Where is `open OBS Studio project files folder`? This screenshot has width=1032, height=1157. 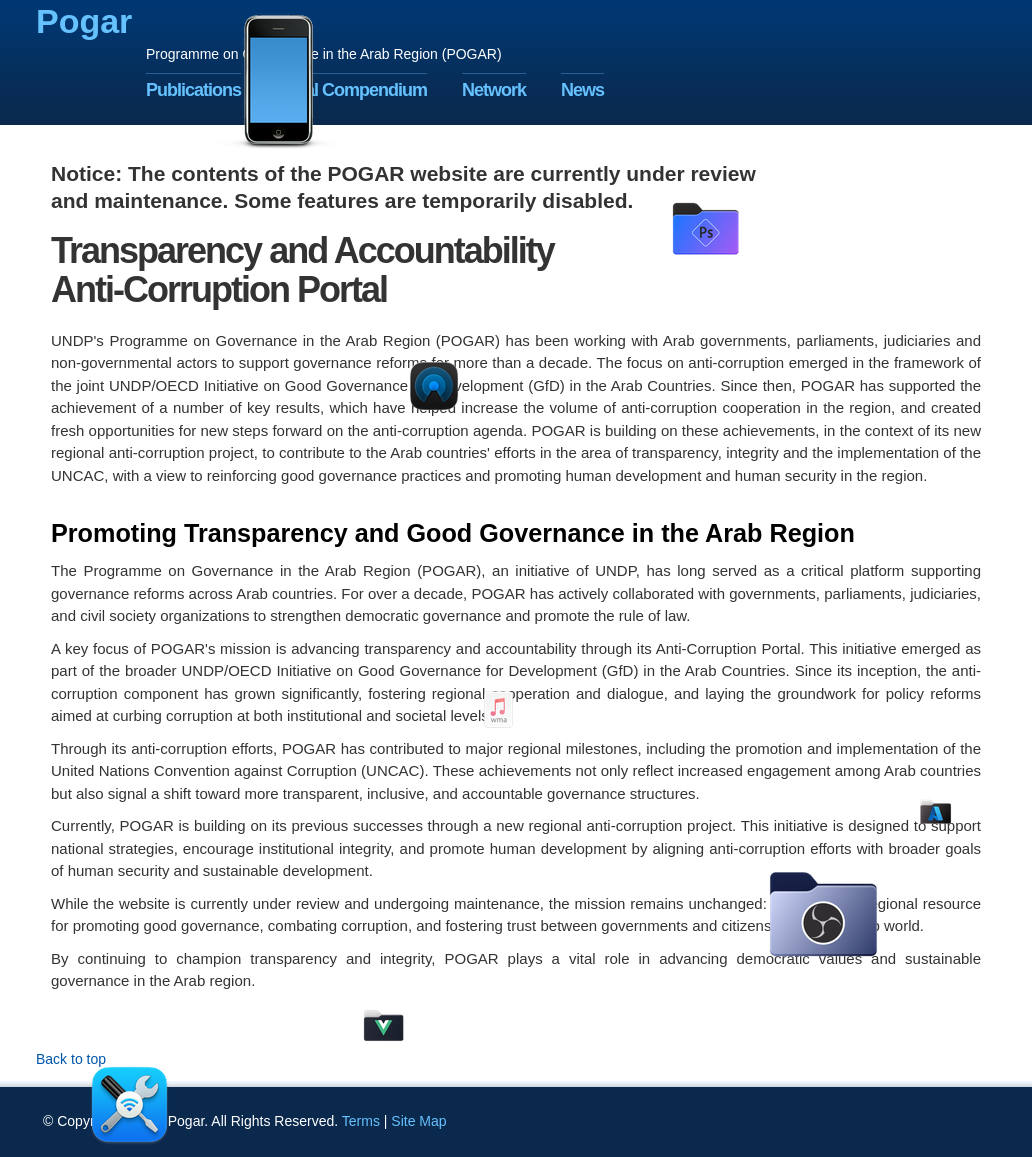
open OBS Studio project files folder is located at coordinates (823, 917).